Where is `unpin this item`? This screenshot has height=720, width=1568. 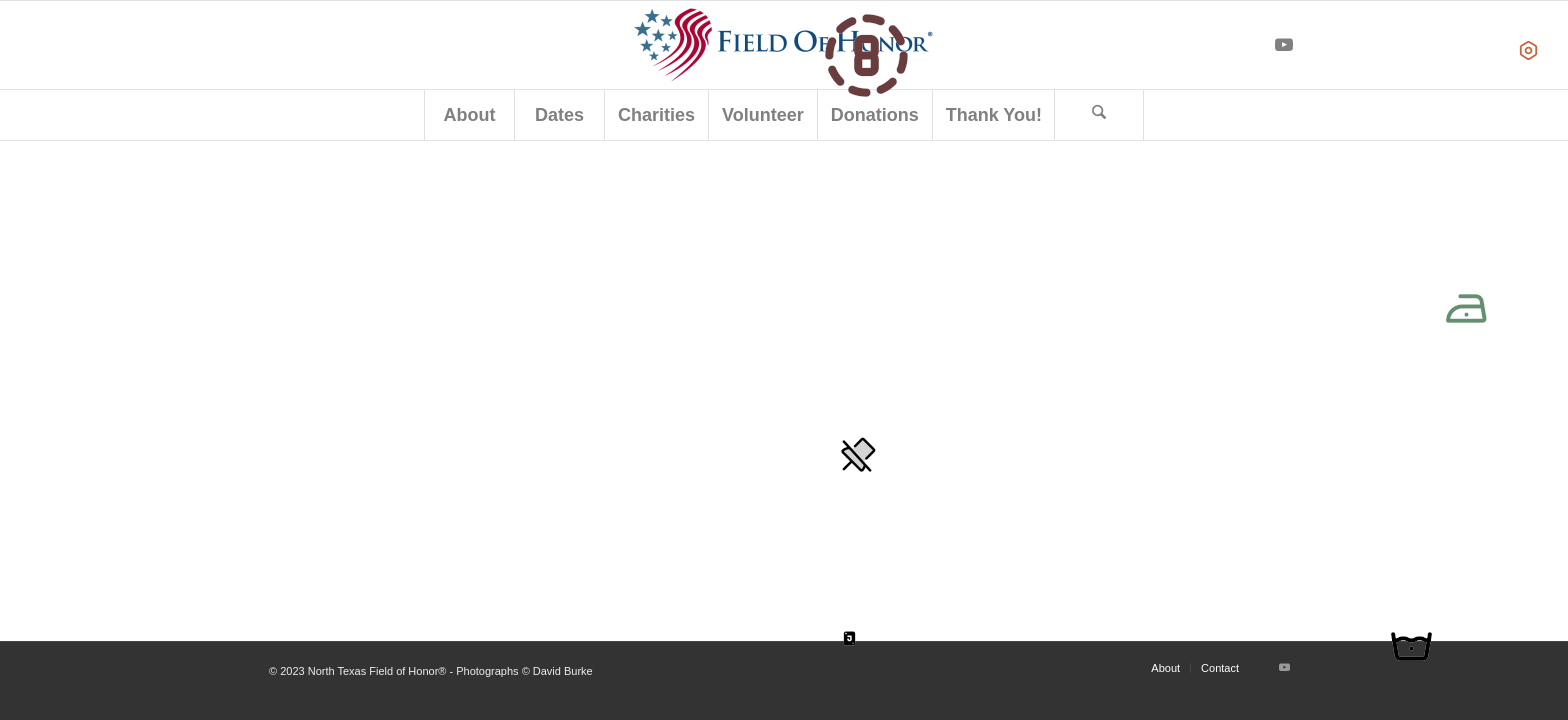
unpin this item is located at coordinates (857, 456).